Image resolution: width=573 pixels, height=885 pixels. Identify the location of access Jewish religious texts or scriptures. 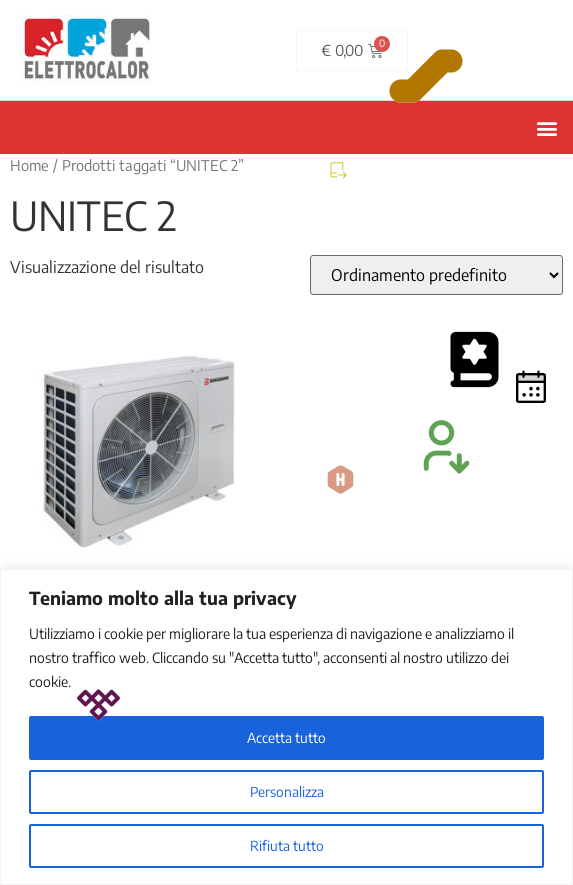
(474, 359).